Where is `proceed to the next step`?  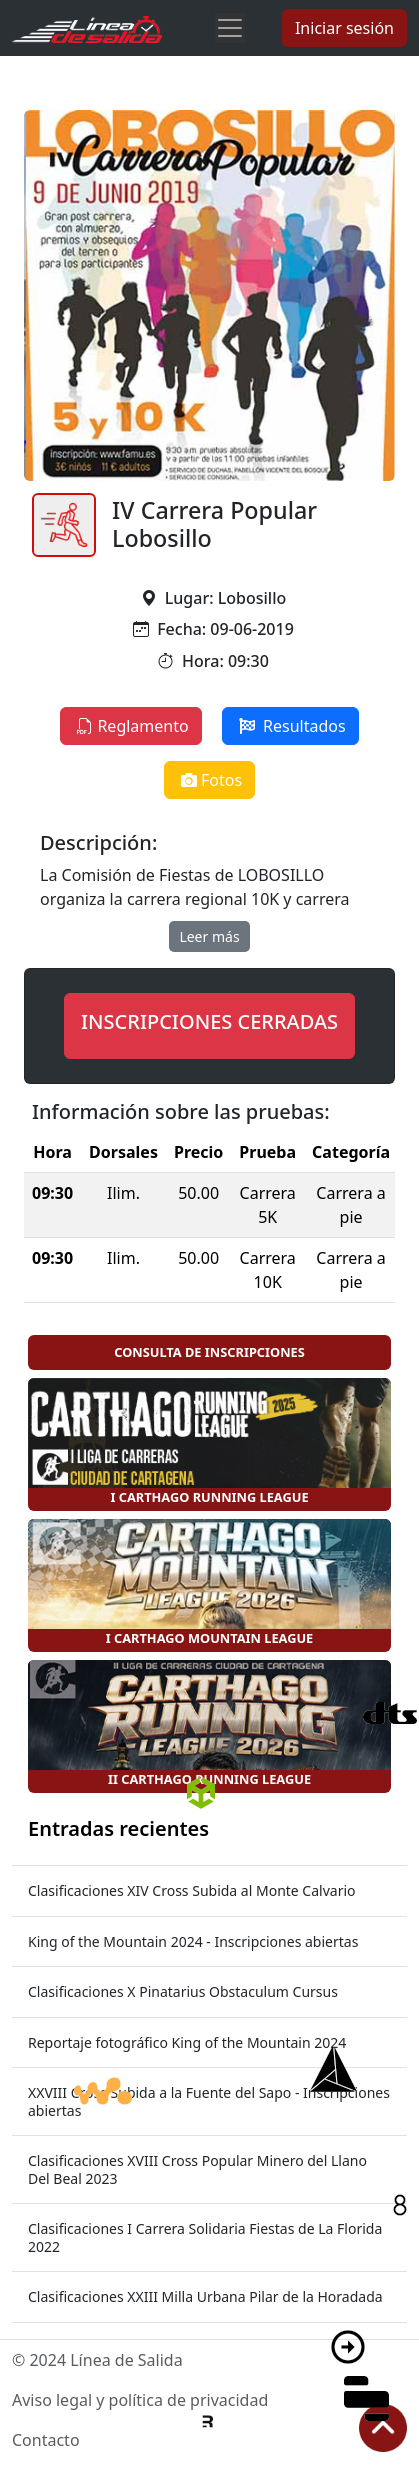
proceed to the next step is located at coordinates (348, 2347).